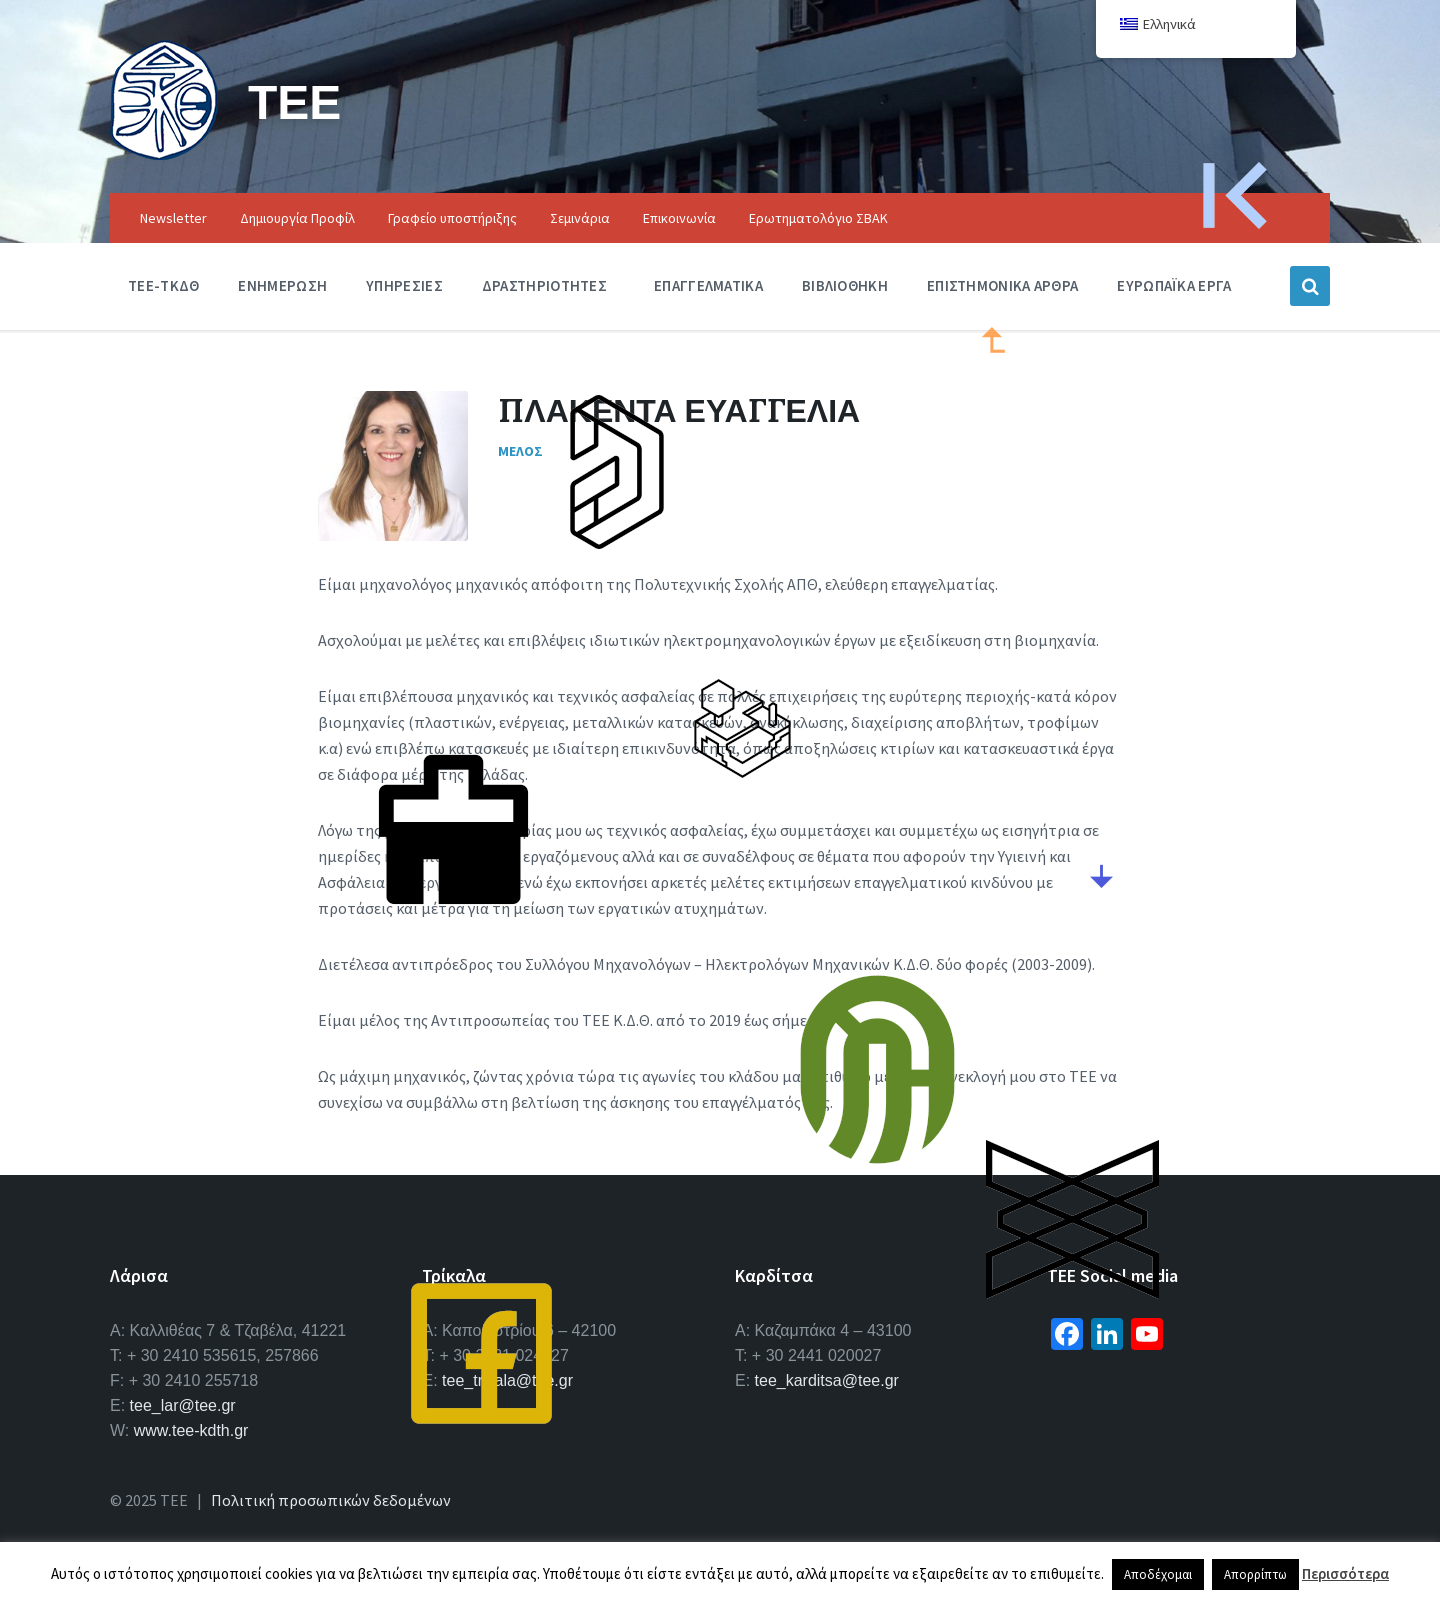  What do you see at coordinates (1072, 1219) in the screenshot?
I see `posit brand logo` at bounding box center [1072, 1219].